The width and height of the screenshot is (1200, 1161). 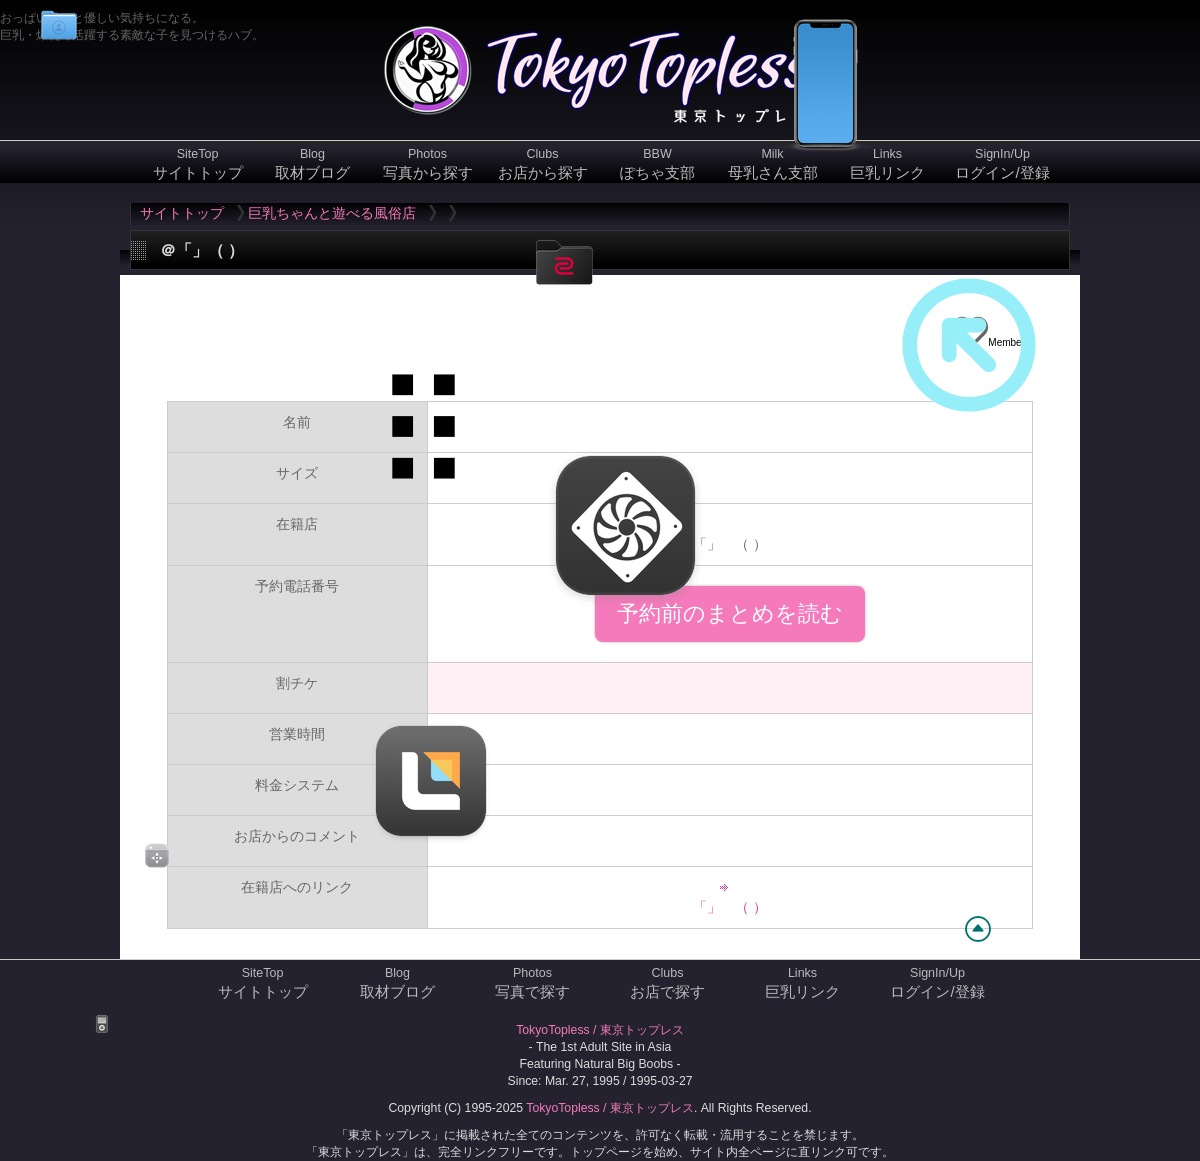 What do you see at coordinates (625, 525) in the screenshot?
I see `open system engineering or hardware settings` at bounding box center [625, 525].